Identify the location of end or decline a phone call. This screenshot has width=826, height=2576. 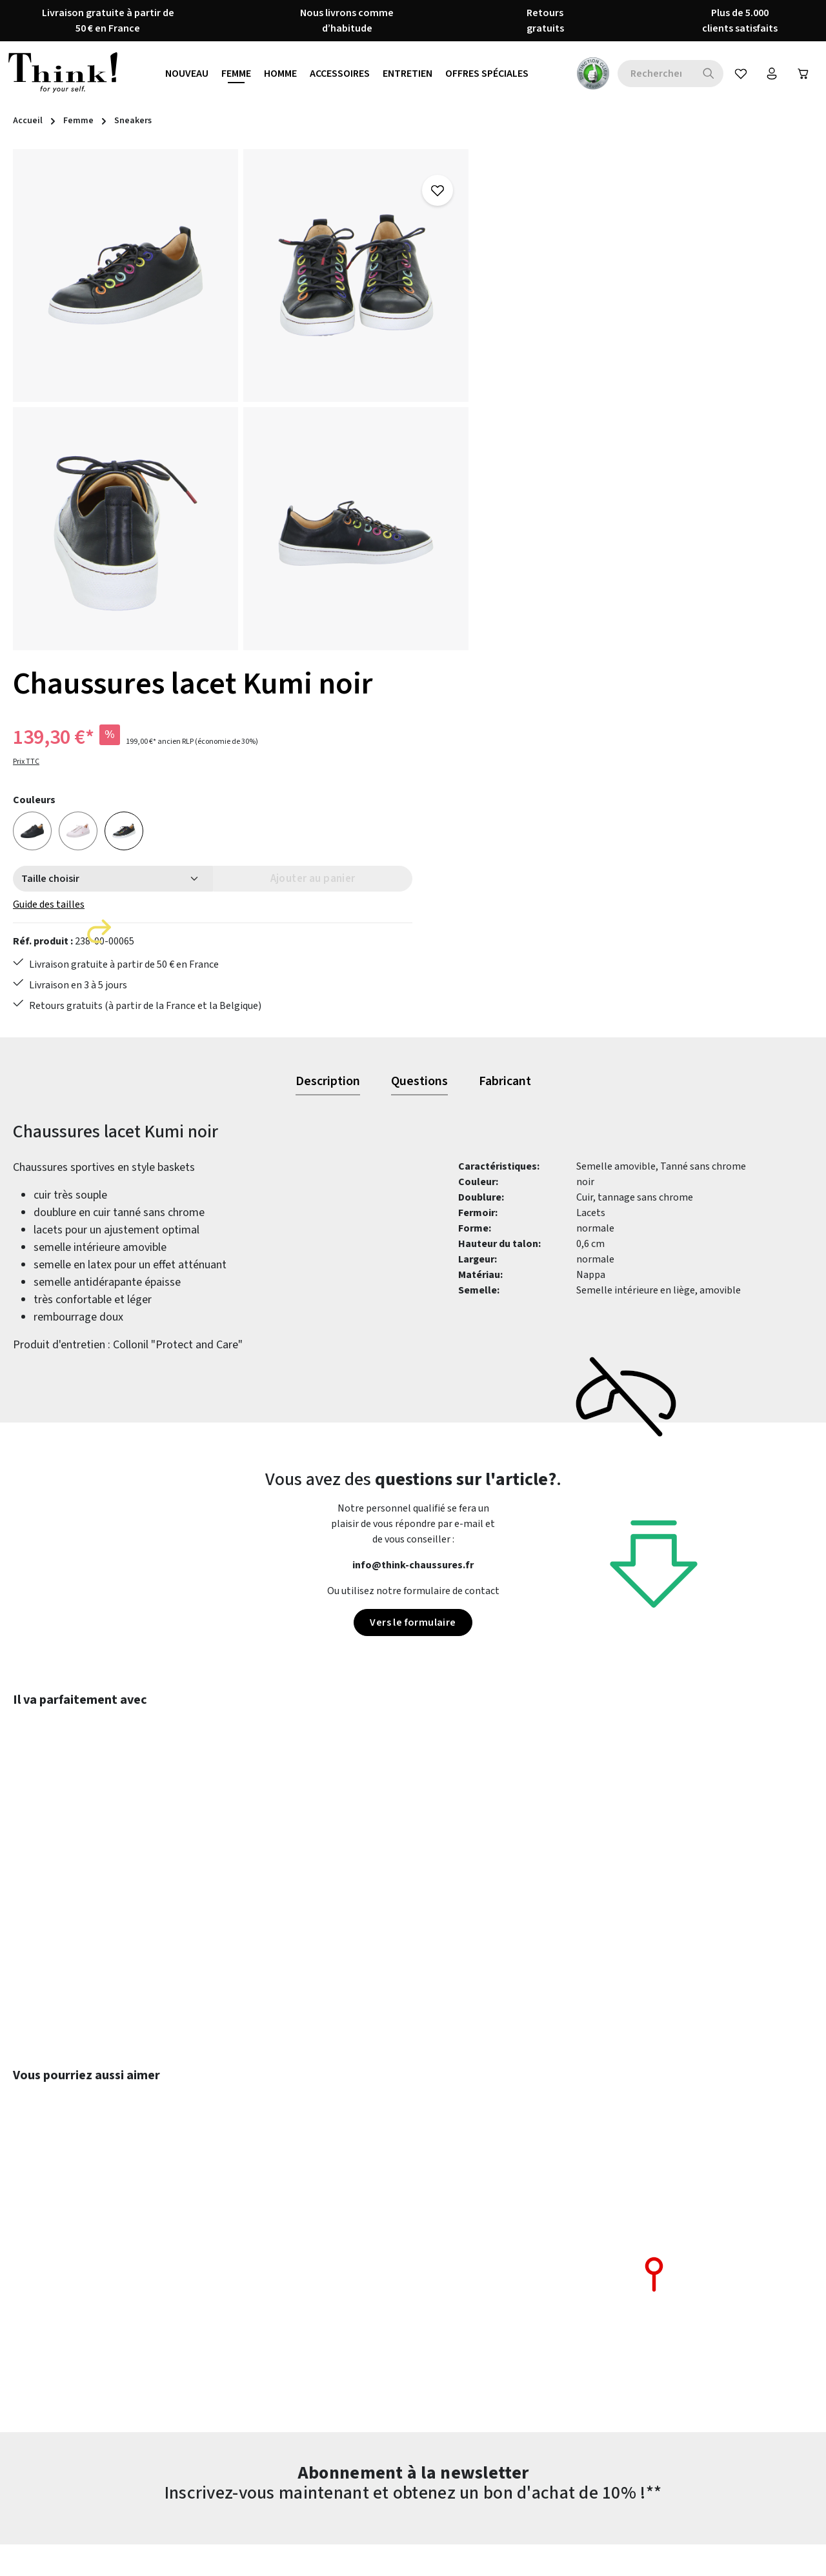
(626, 1397).